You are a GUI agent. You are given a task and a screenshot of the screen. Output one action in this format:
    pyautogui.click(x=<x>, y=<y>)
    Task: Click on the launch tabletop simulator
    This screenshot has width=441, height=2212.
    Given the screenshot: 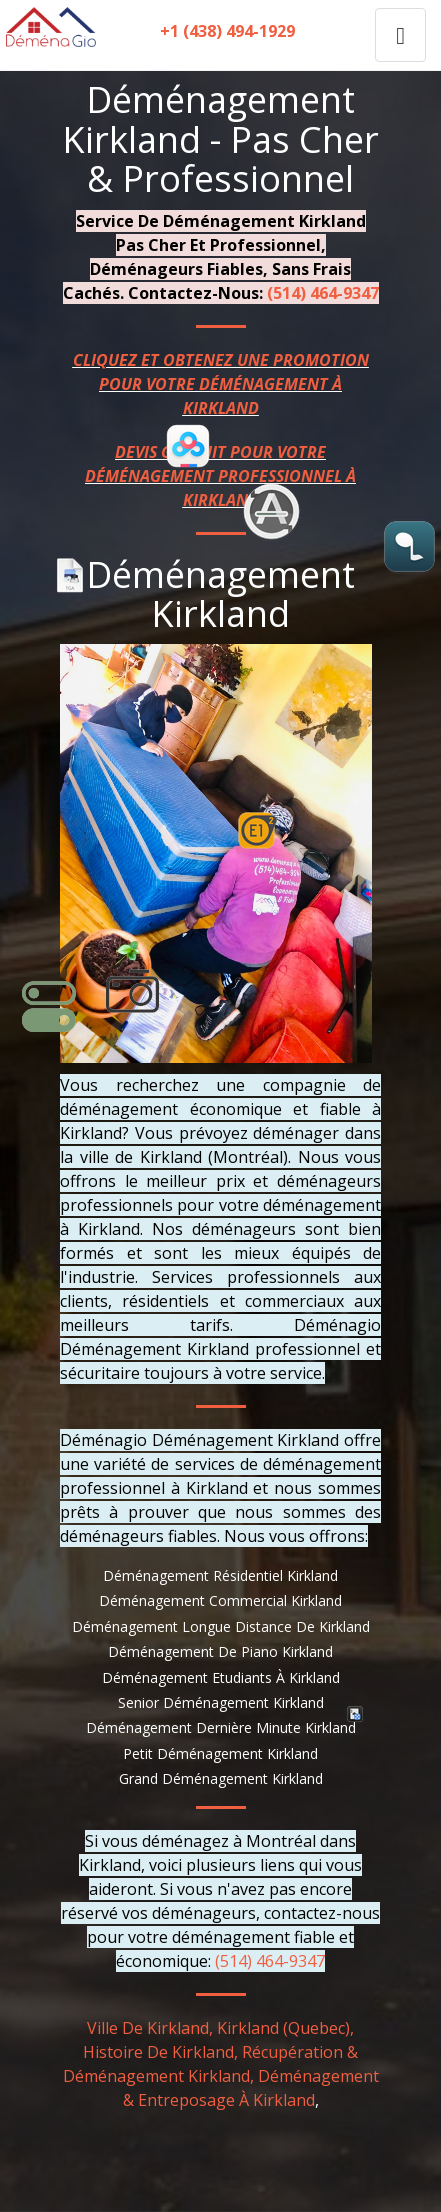 What is the action you would take?
    pyautogui.click(x=355, y=1714)
    